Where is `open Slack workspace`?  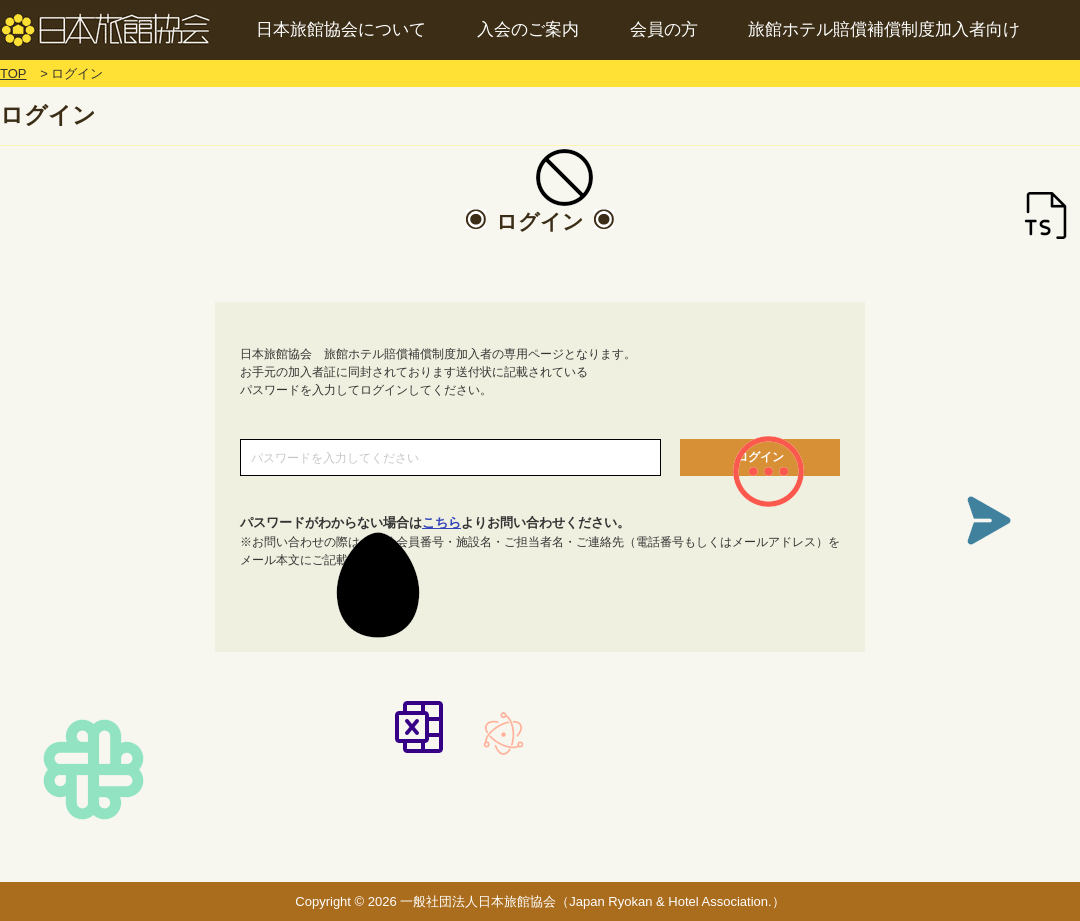
open Slack workspace is located at coordinates (93, 769).